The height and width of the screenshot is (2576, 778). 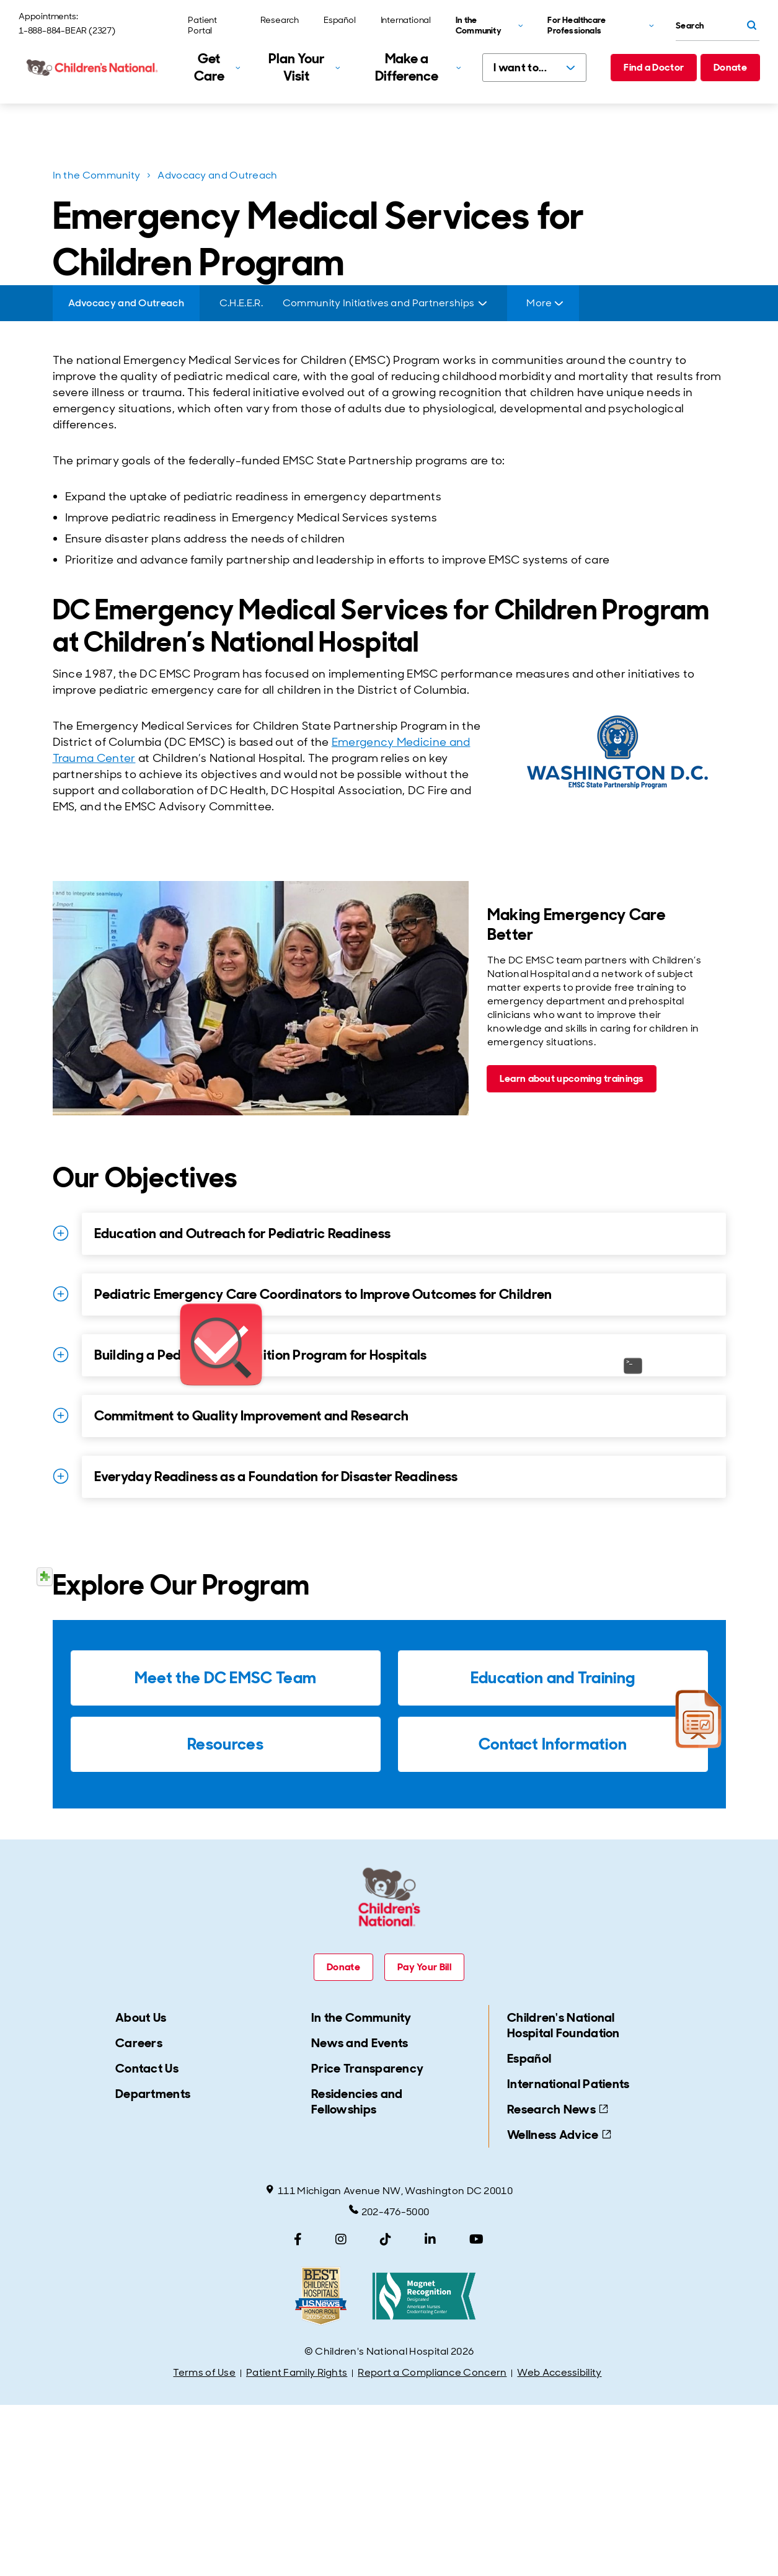 I want to click on open the bash terminal application, so click(x=633, y=1366).